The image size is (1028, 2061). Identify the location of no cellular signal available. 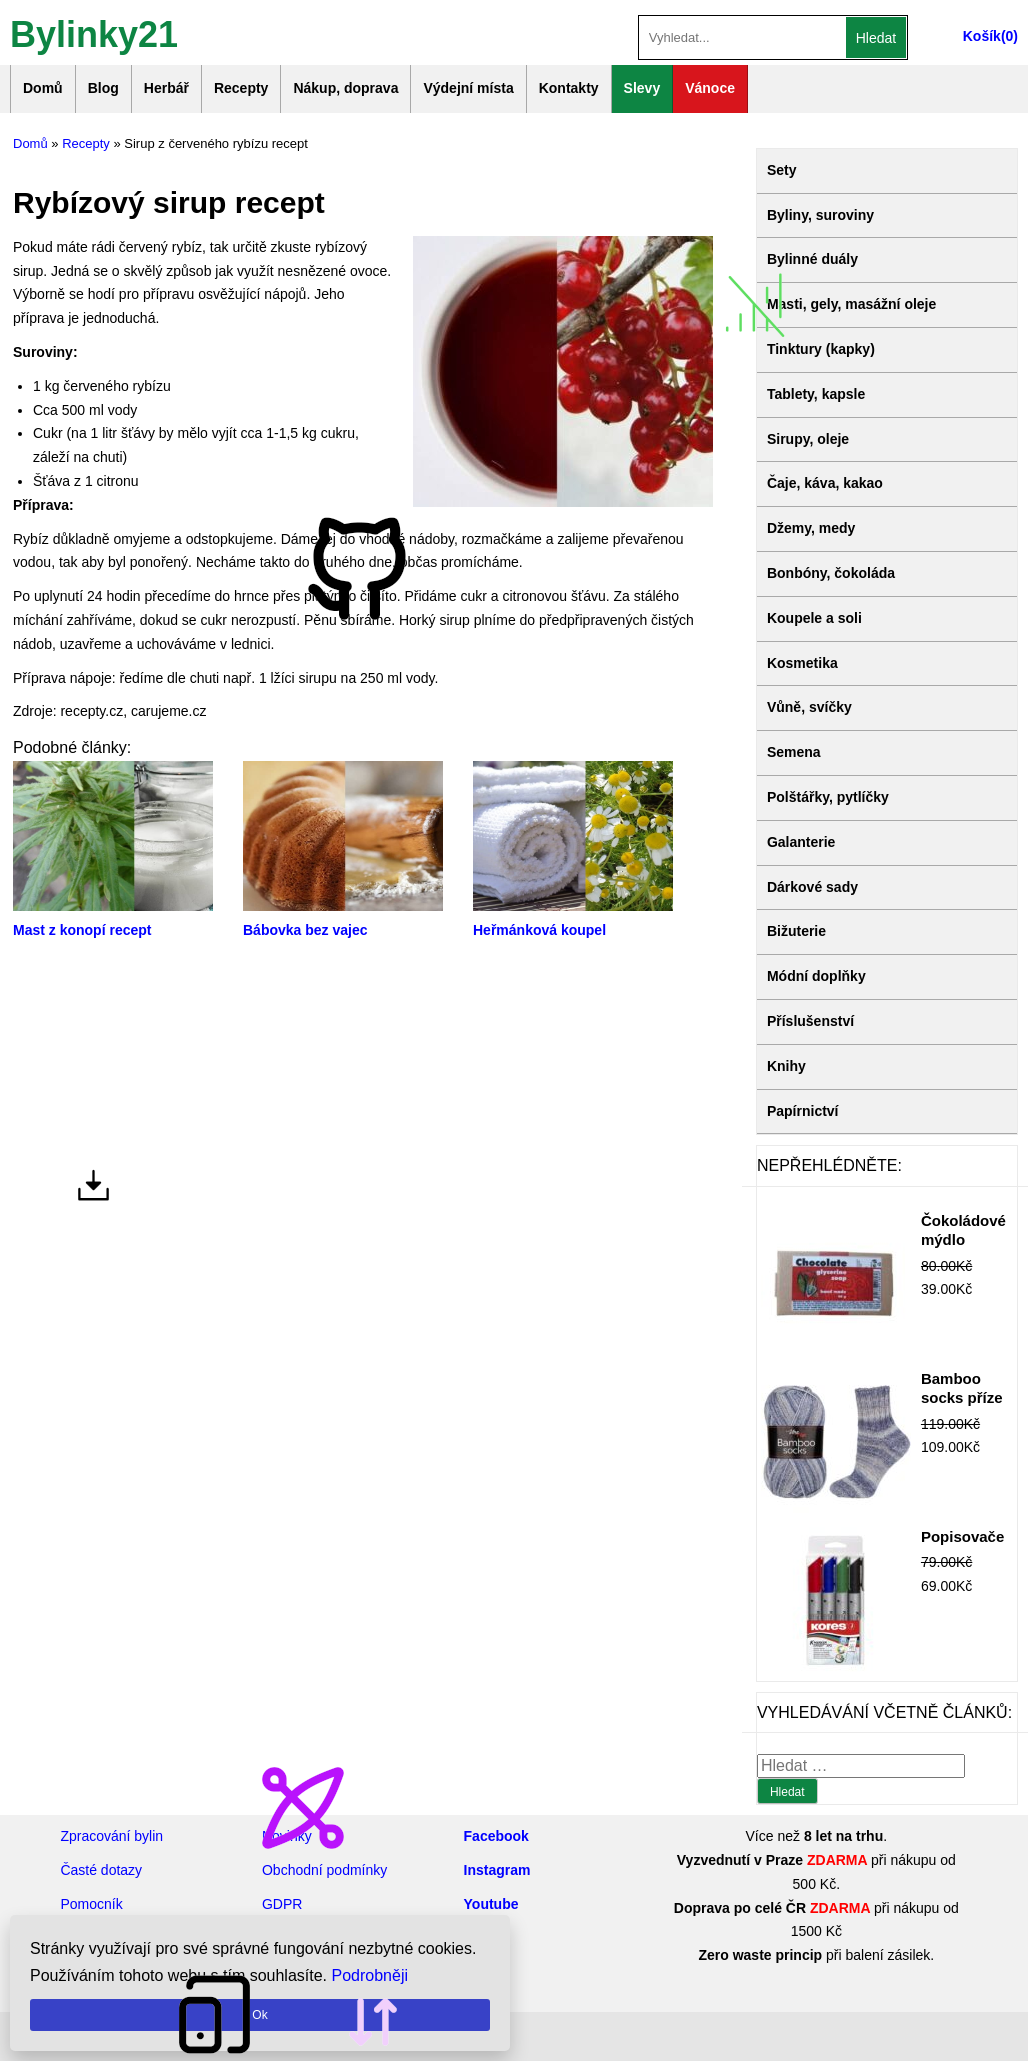
(756, 306).